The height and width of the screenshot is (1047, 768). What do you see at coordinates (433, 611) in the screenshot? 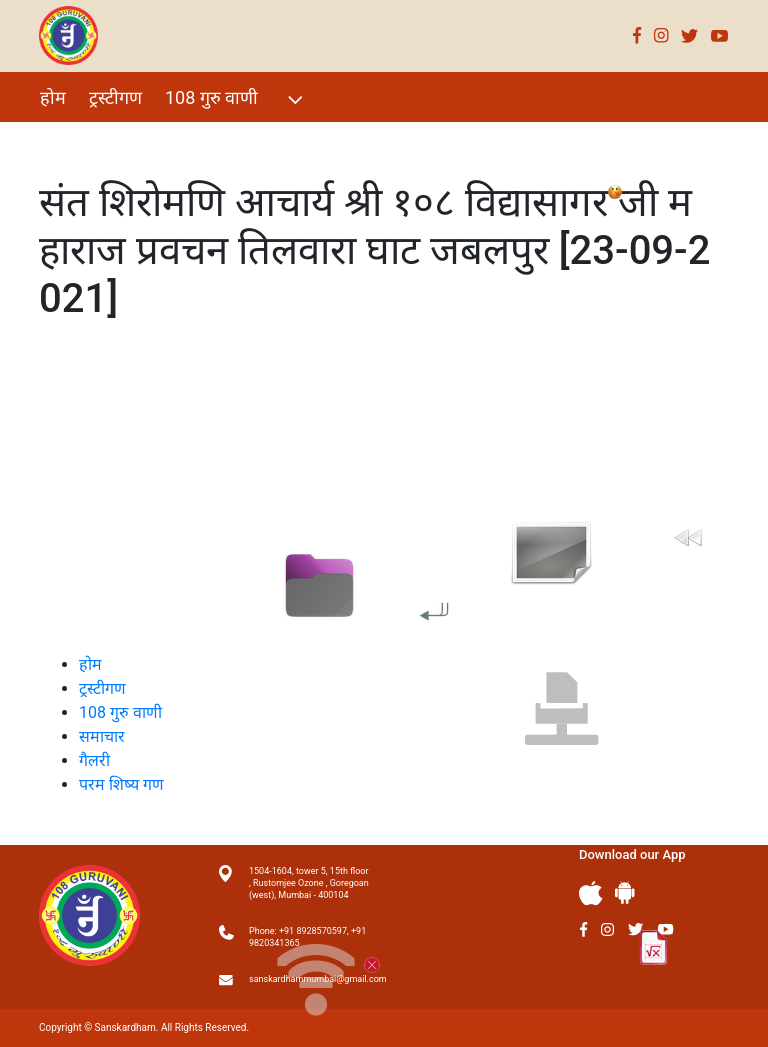
I see `reply to all recipients in an email thread` at bounding box center [433, 611].